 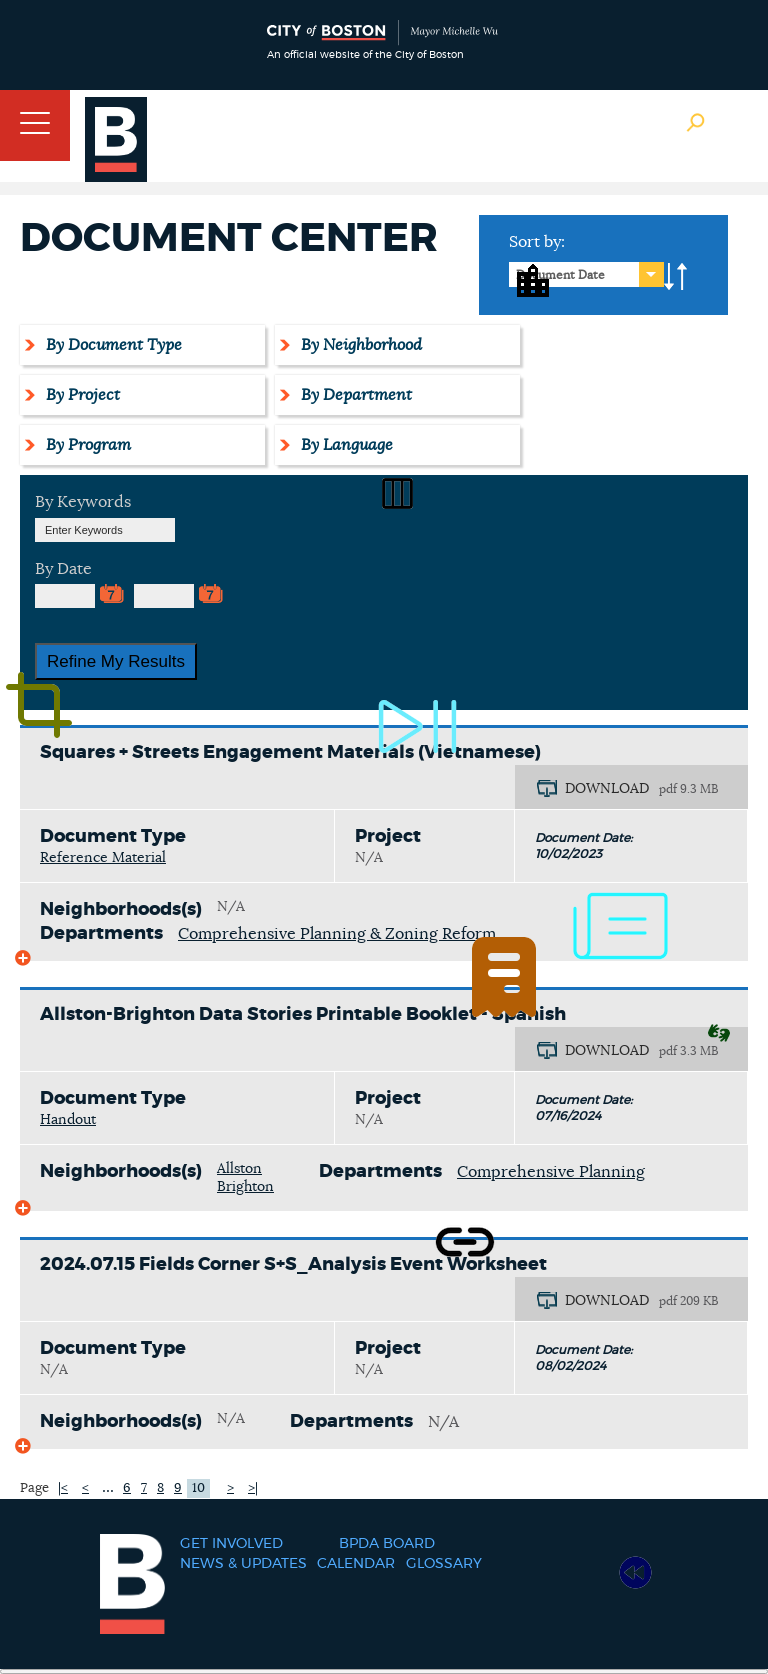 I want to click on view purchase receipt or transaction history, so click(x=504, y=977).